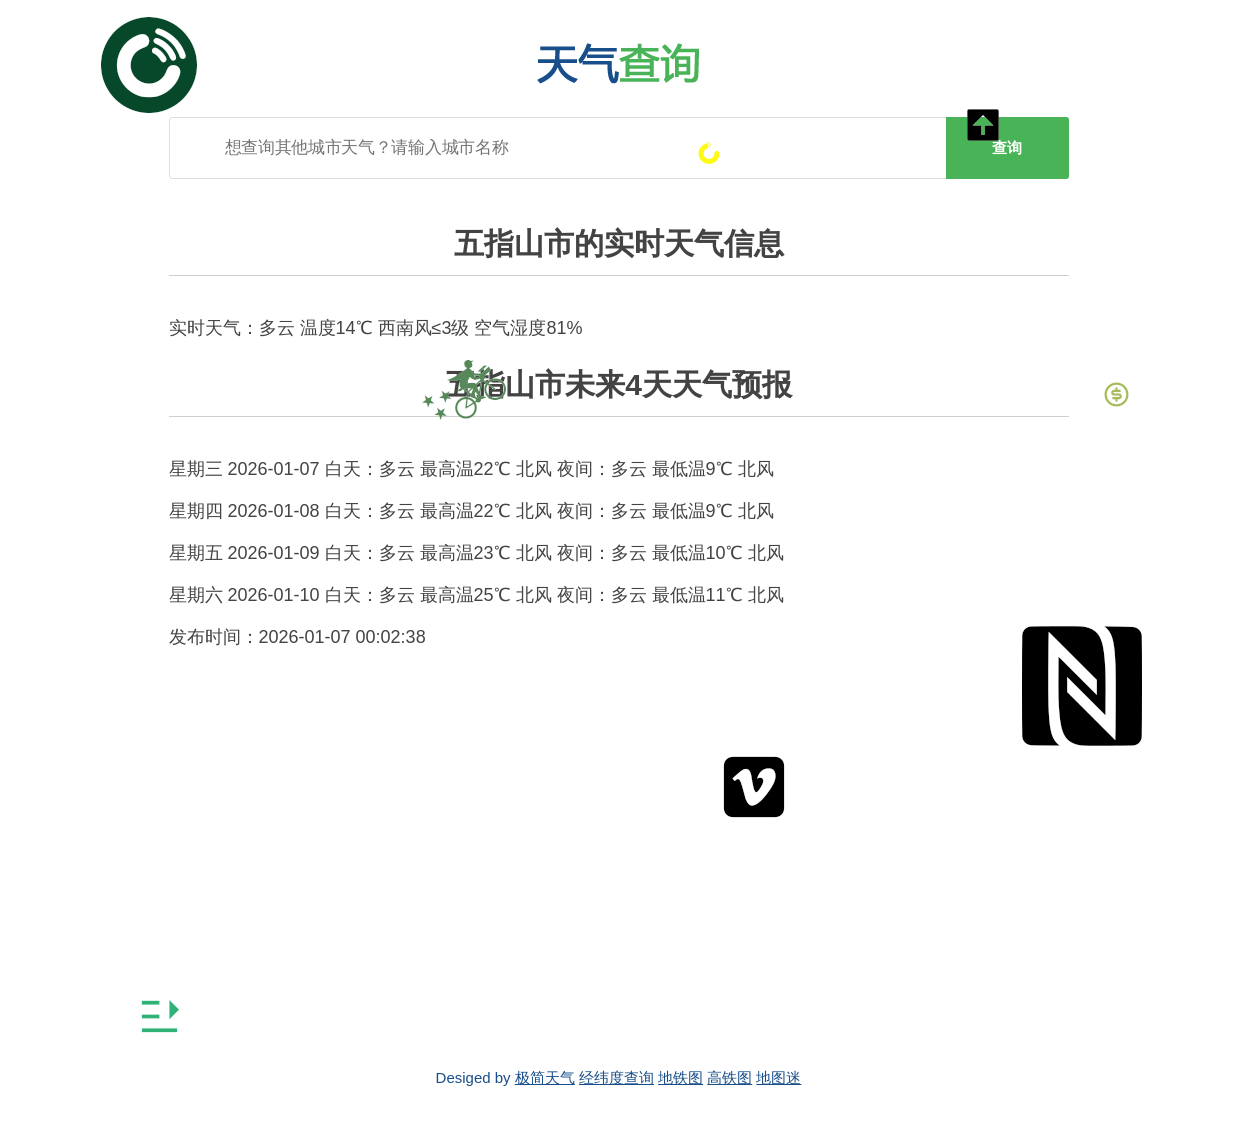  I want to click on open vimeo app or website, so click(754, 787).